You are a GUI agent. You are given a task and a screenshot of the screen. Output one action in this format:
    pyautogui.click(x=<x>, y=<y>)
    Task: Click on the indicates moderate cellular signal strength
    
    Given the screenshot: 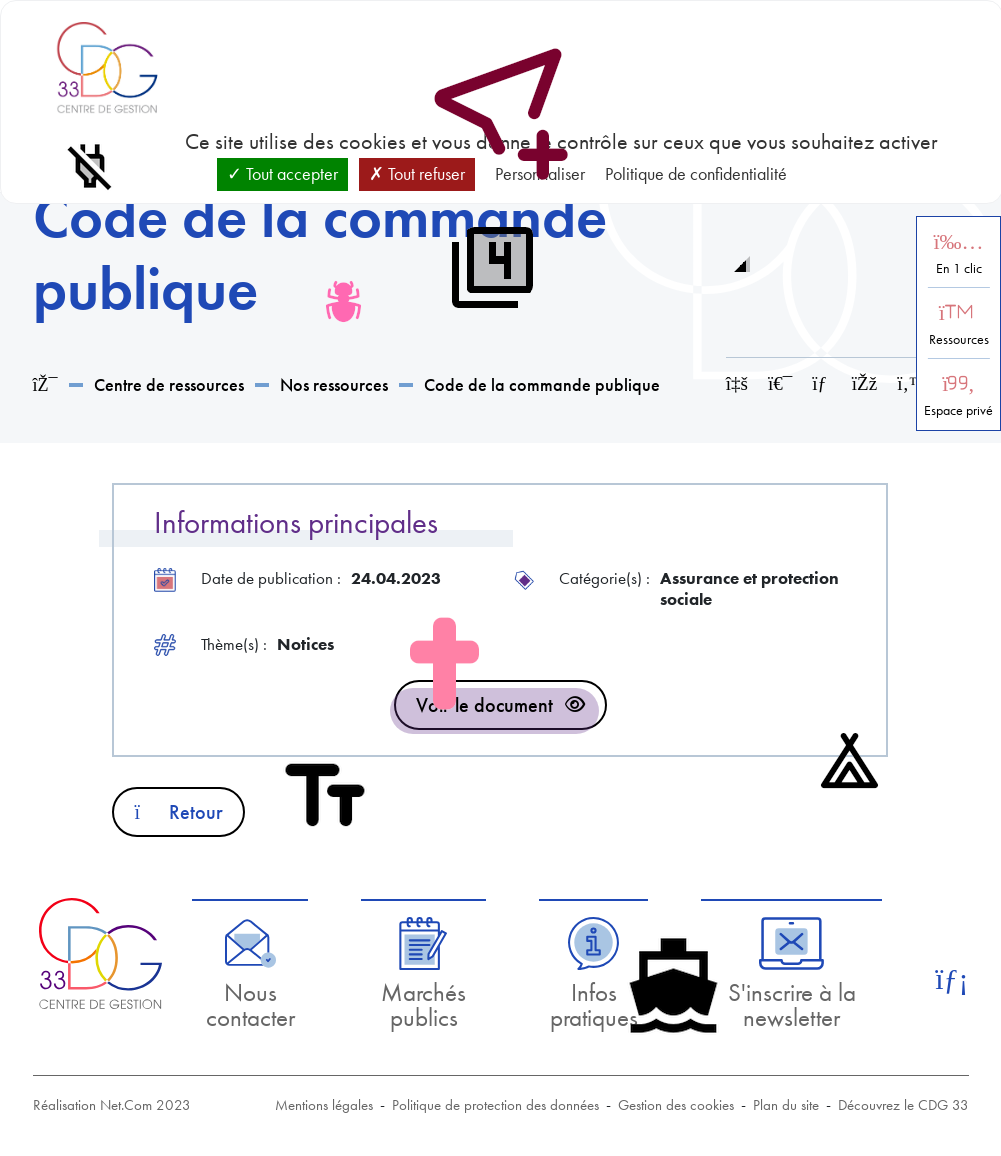 What is the action you would take?
    pyautogui.click(x=742, y=264)
    